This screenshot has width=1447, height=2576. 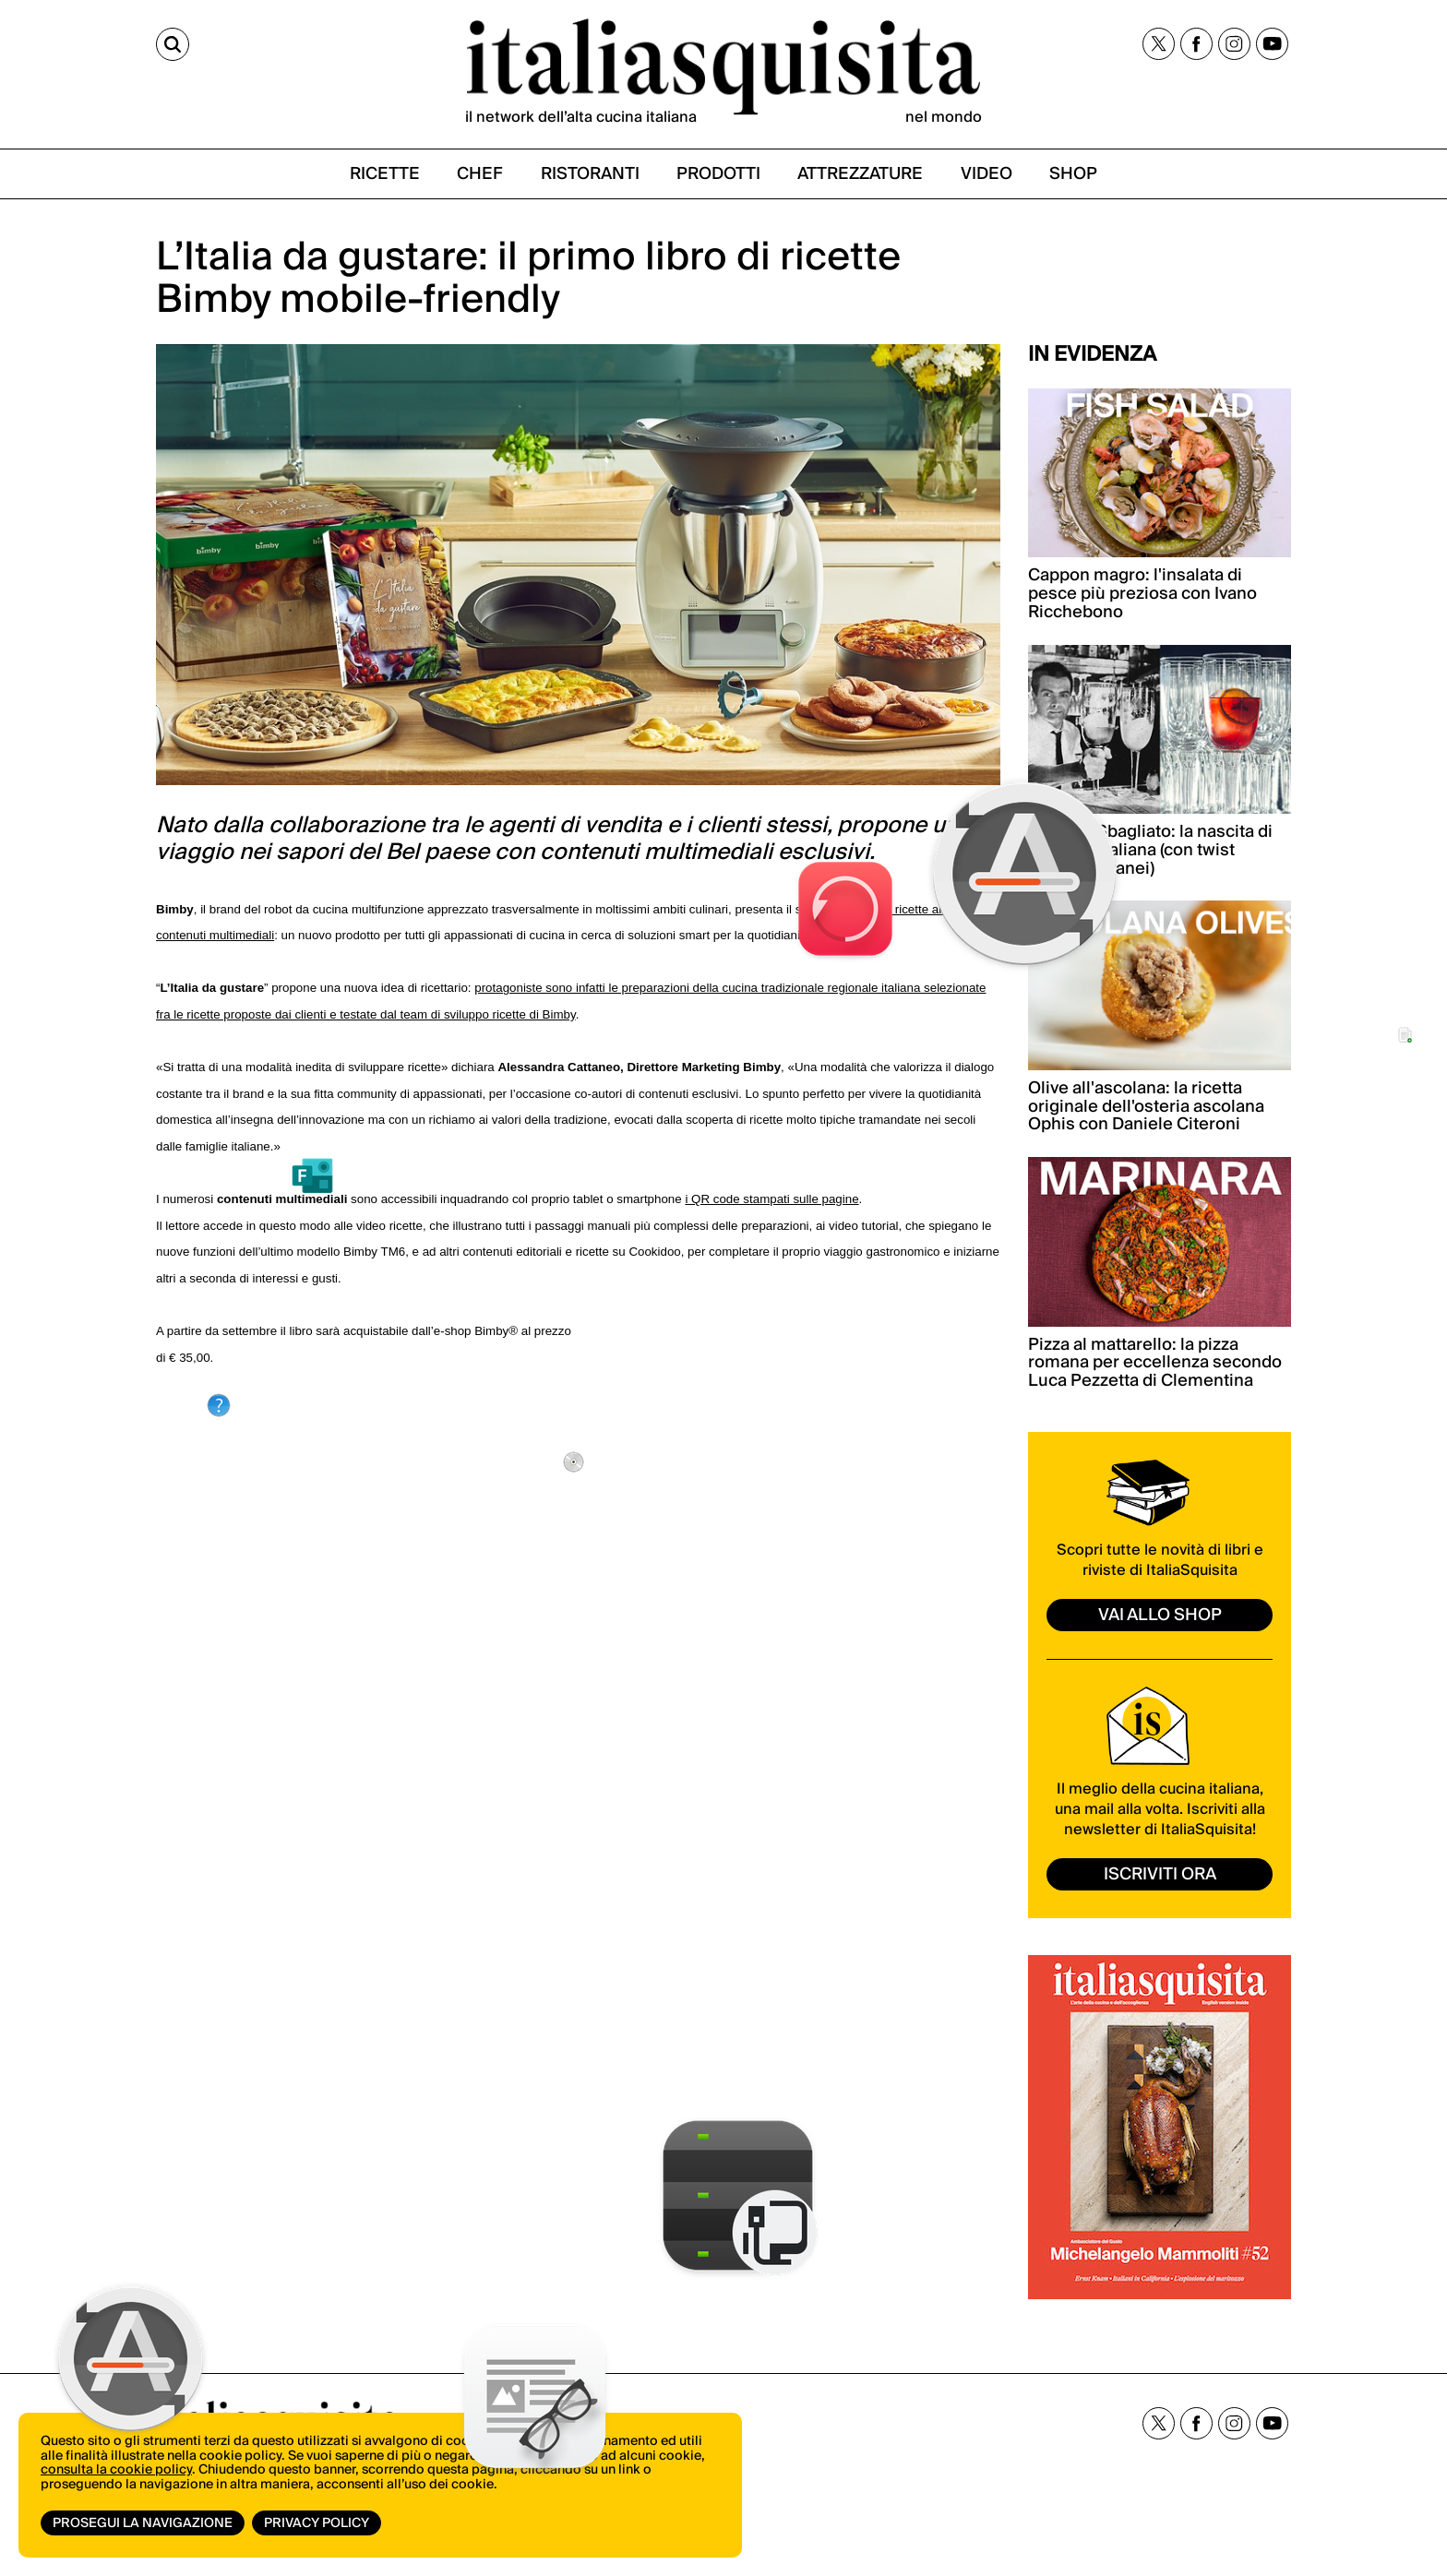 What do you see at coordinates (1405, 1034) in the screenshot?
I see `create a new document` at bounding box center [1405, 1034].